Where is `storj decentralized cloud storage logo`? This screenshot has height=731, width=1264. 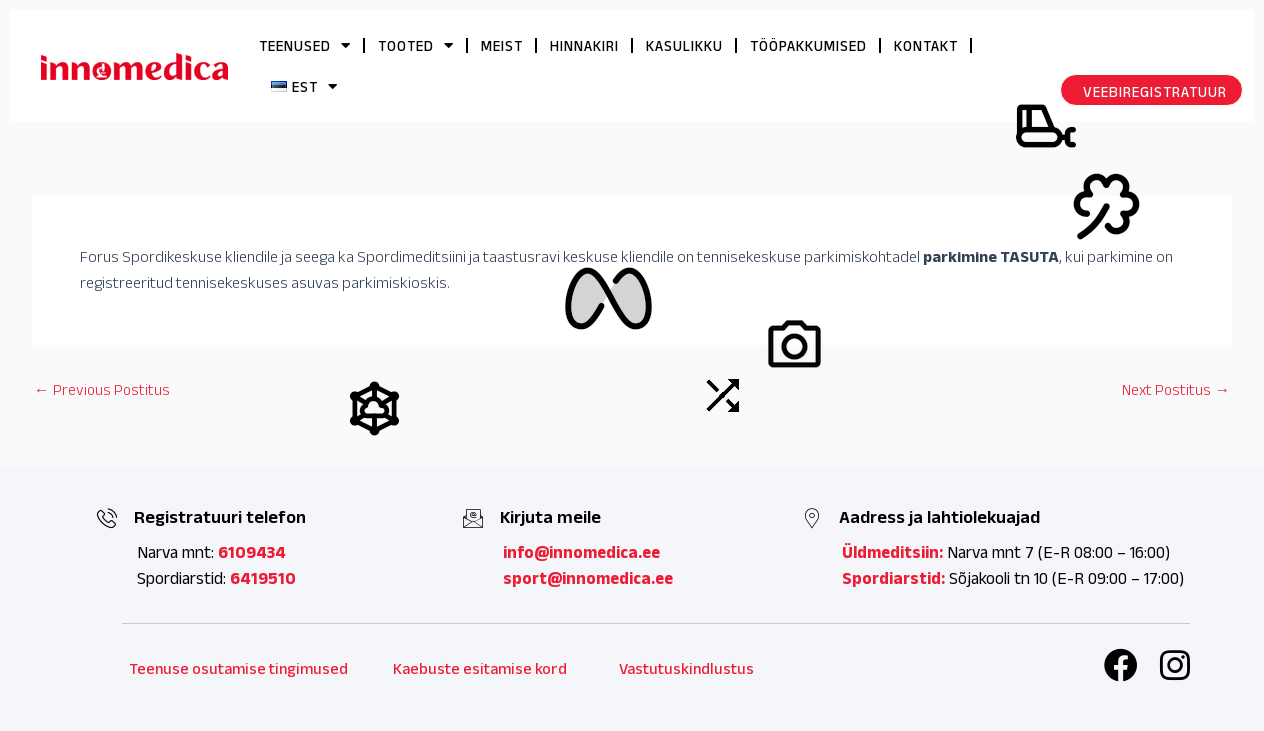 storj decentralized cloud storage logo is located at coordinates (374, 408).